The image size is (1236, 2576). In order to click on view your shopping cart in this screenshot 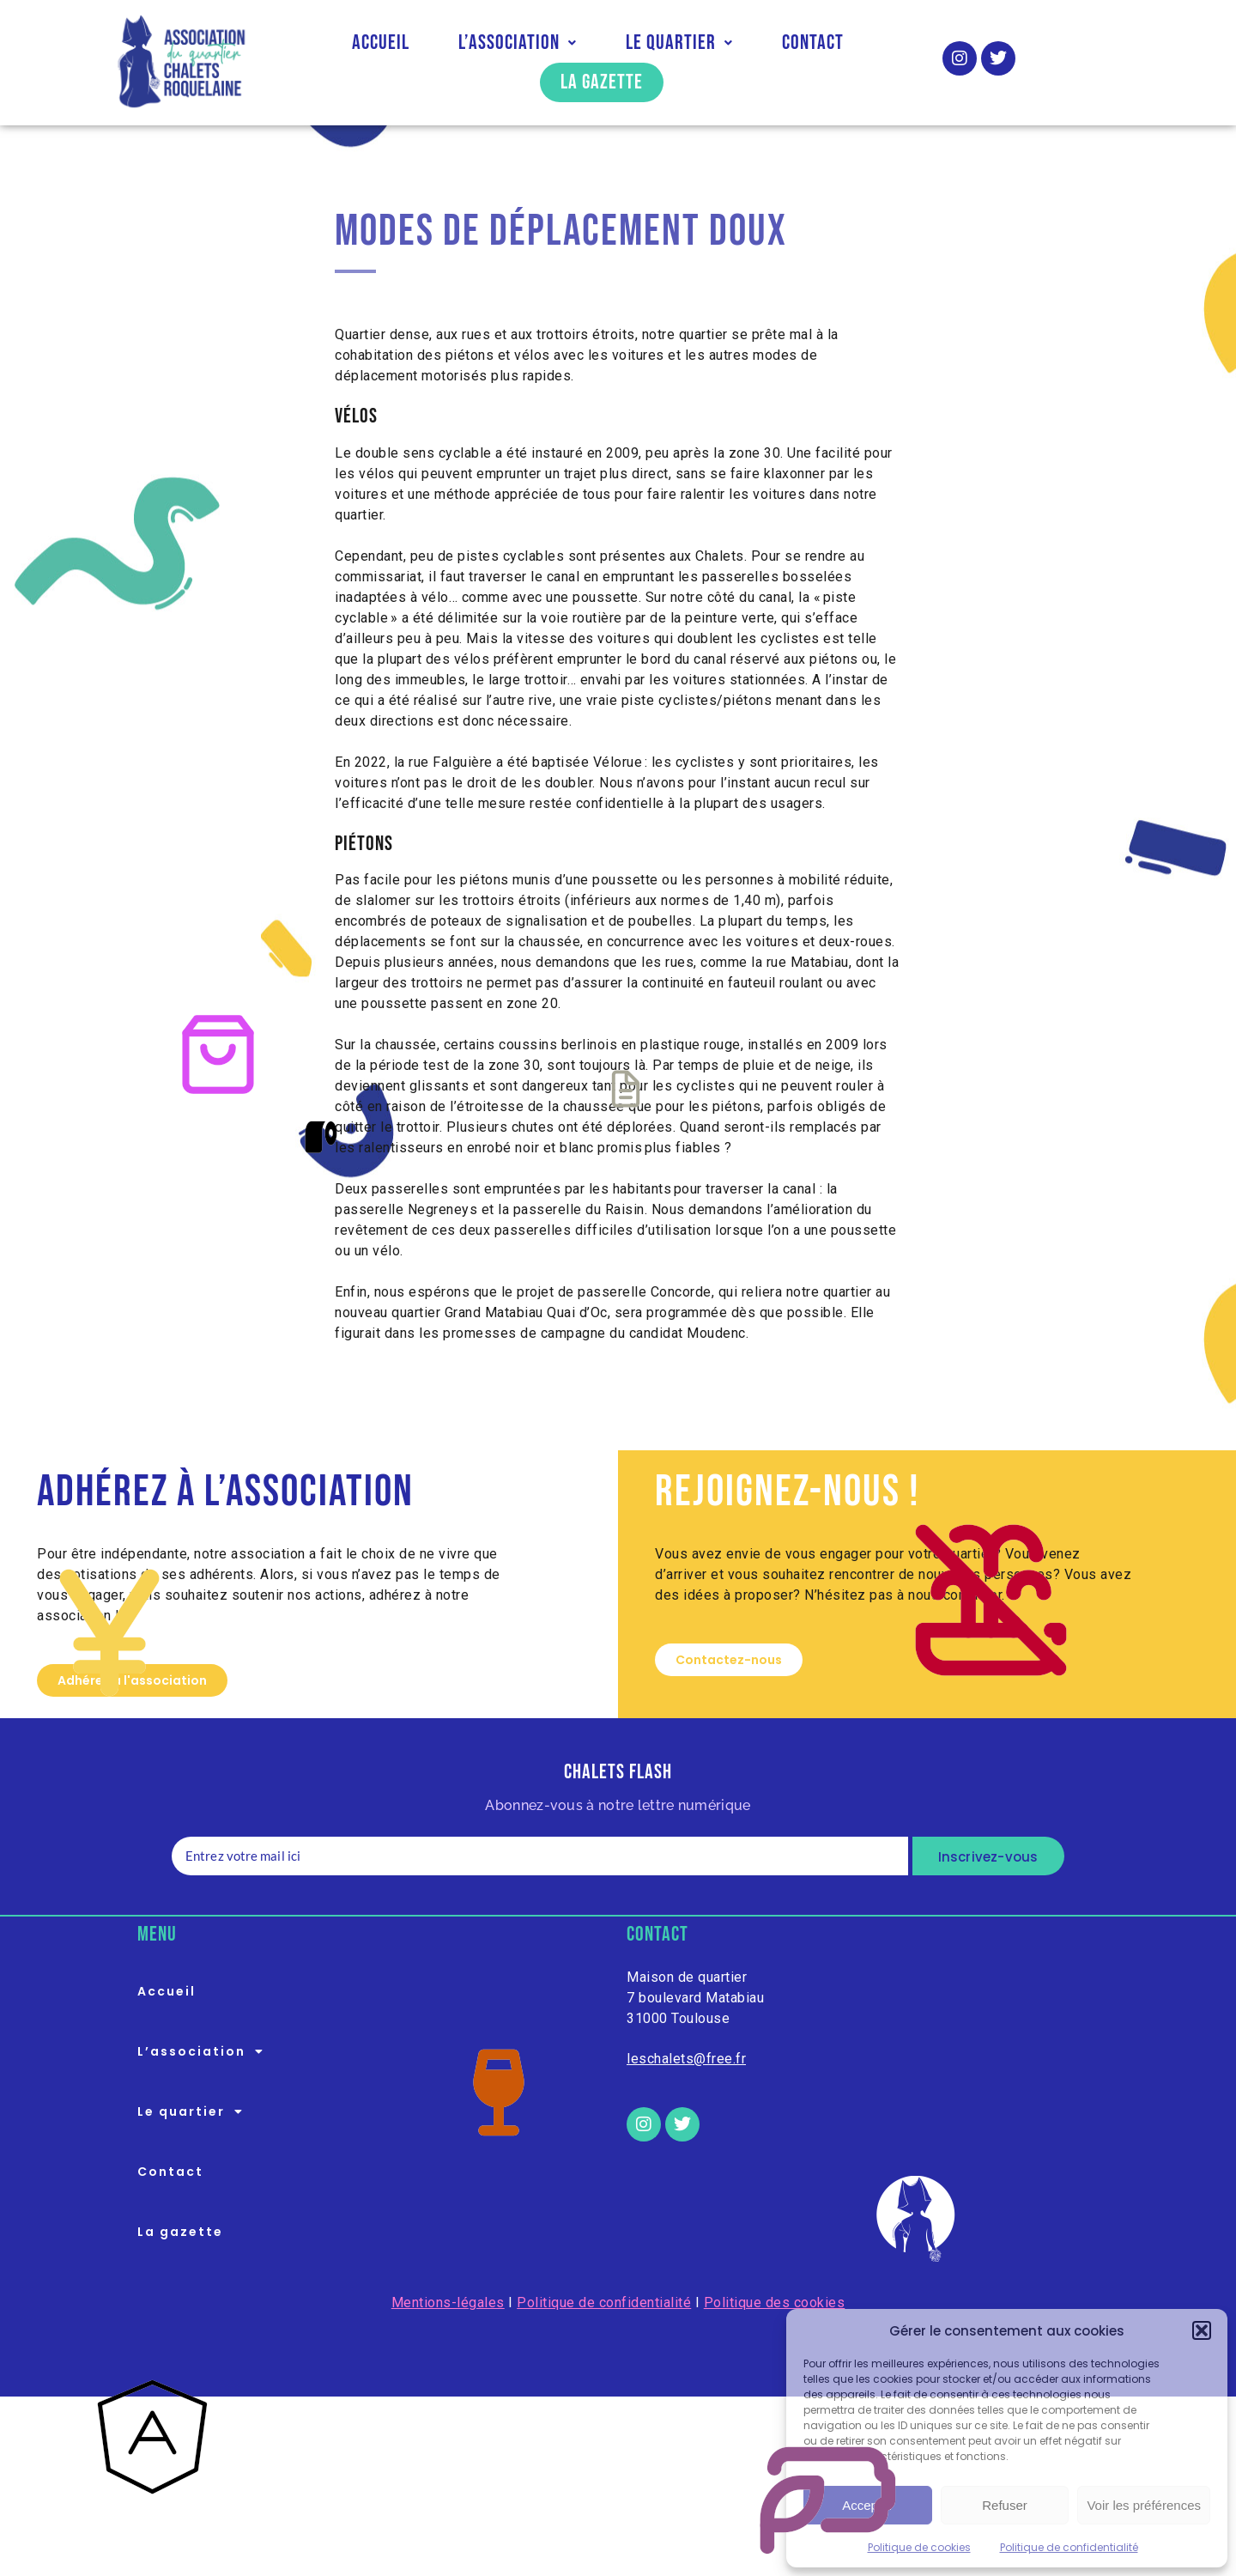, I will do `click(218, 1054)`.